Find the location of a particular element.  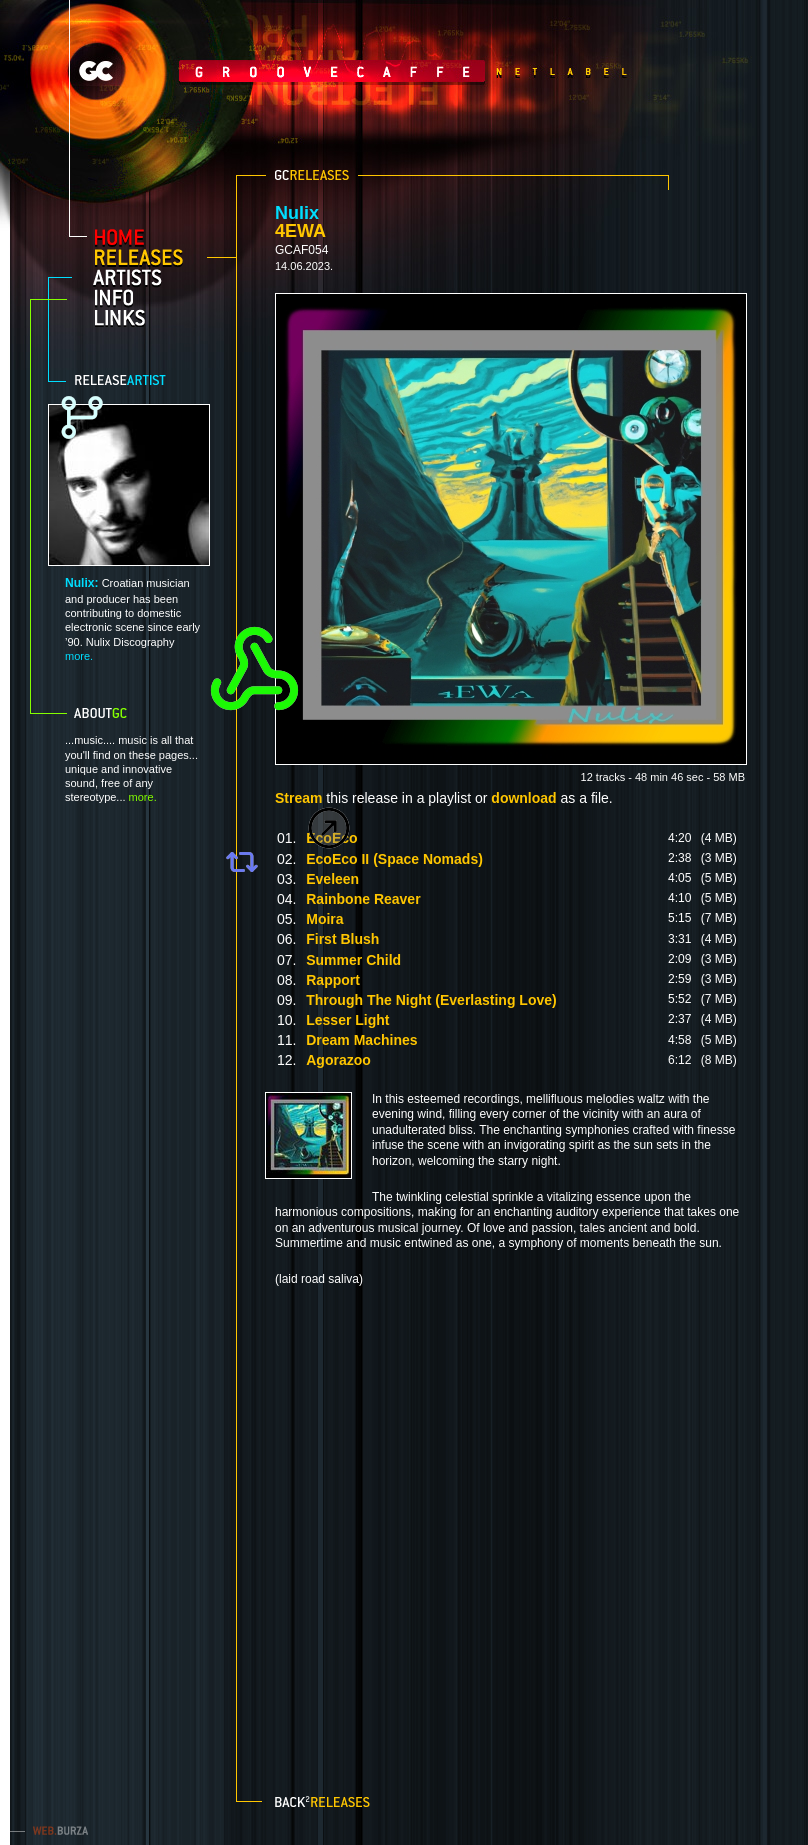

open link in new tab or external window is located at coordinates (329, 828).